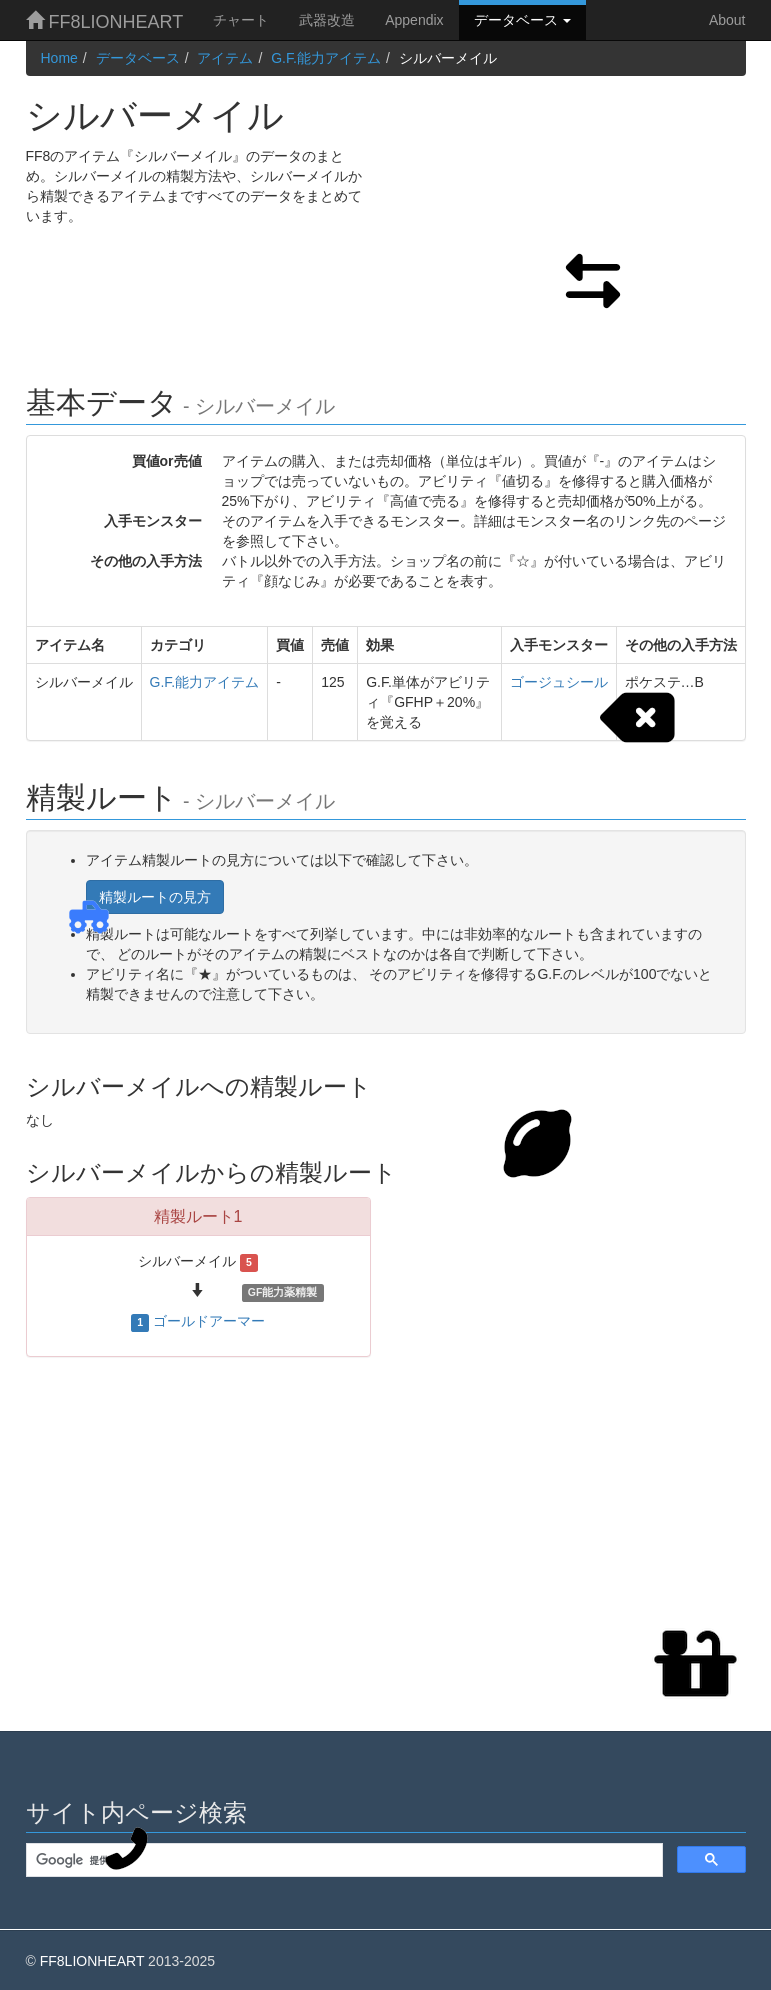  I want to click on monster truck or off-road vehicle category, so click(89, 916).